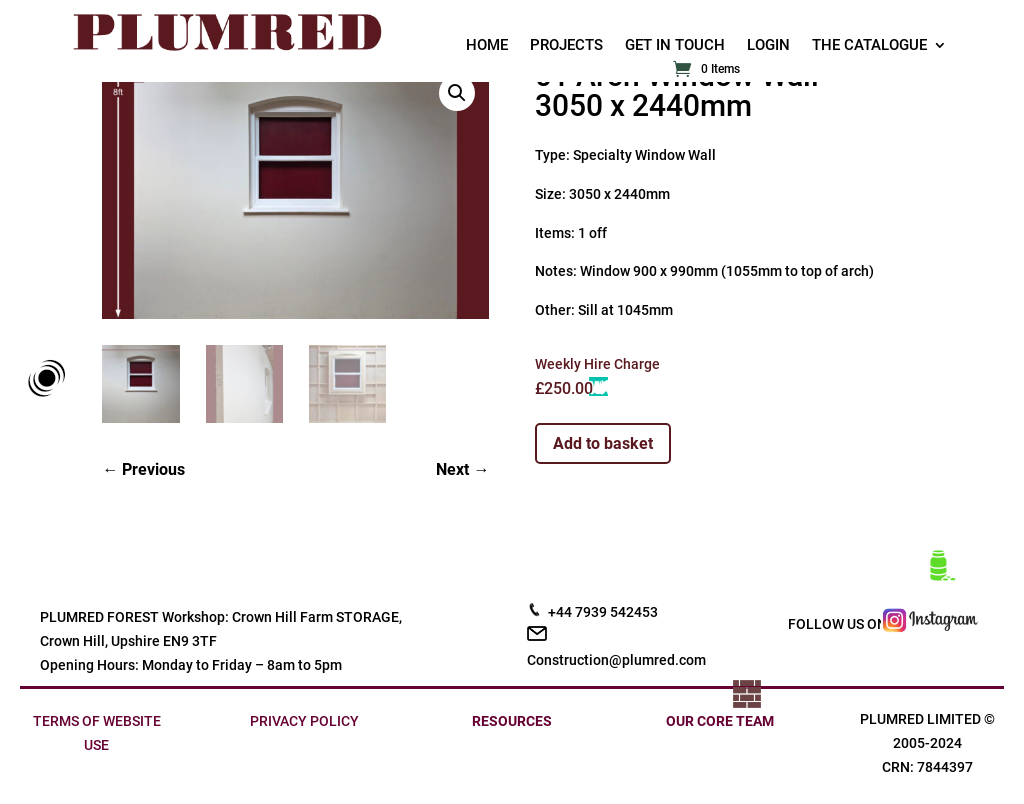 This screenshot has height=804, width=1024. Describe the element at coordinates (47, 378) in the screenshot. I see `indicates vibration or haptic feedback is enabled` at that location.